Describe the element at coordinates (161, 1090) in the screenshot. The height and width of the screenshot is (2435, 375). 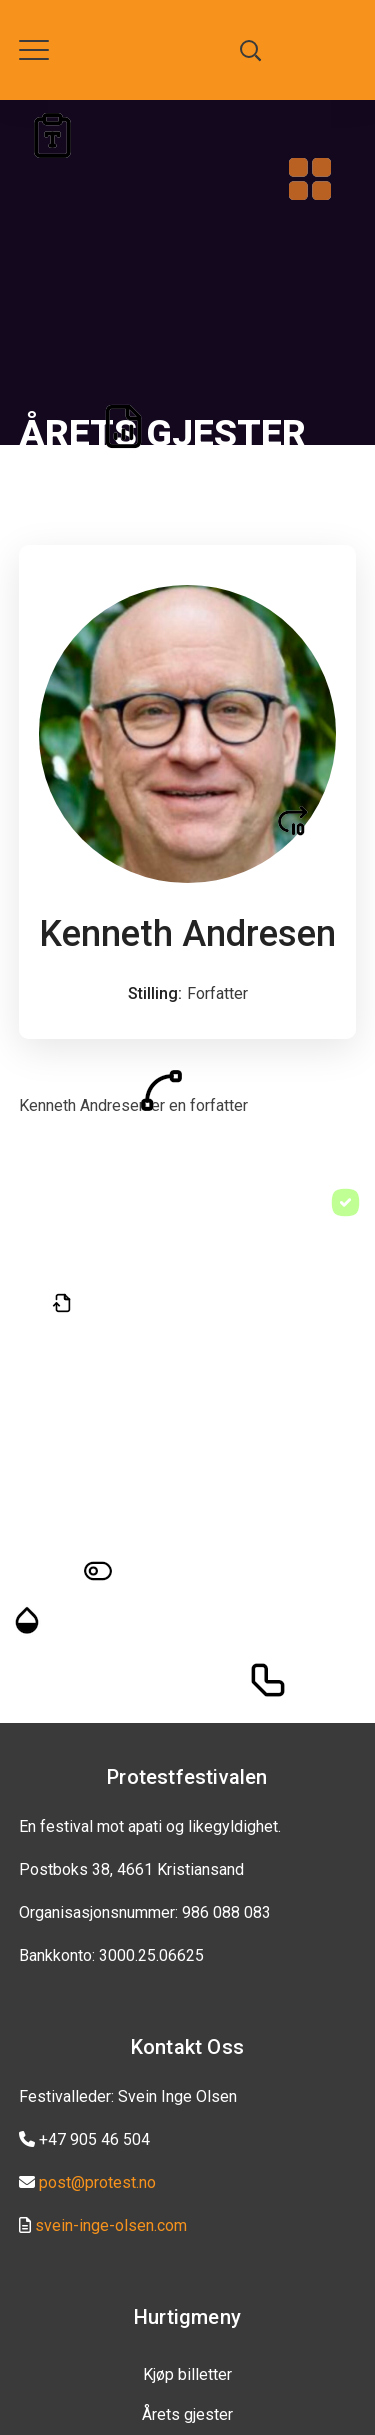
I see `edit vector path curve handles` at that location.